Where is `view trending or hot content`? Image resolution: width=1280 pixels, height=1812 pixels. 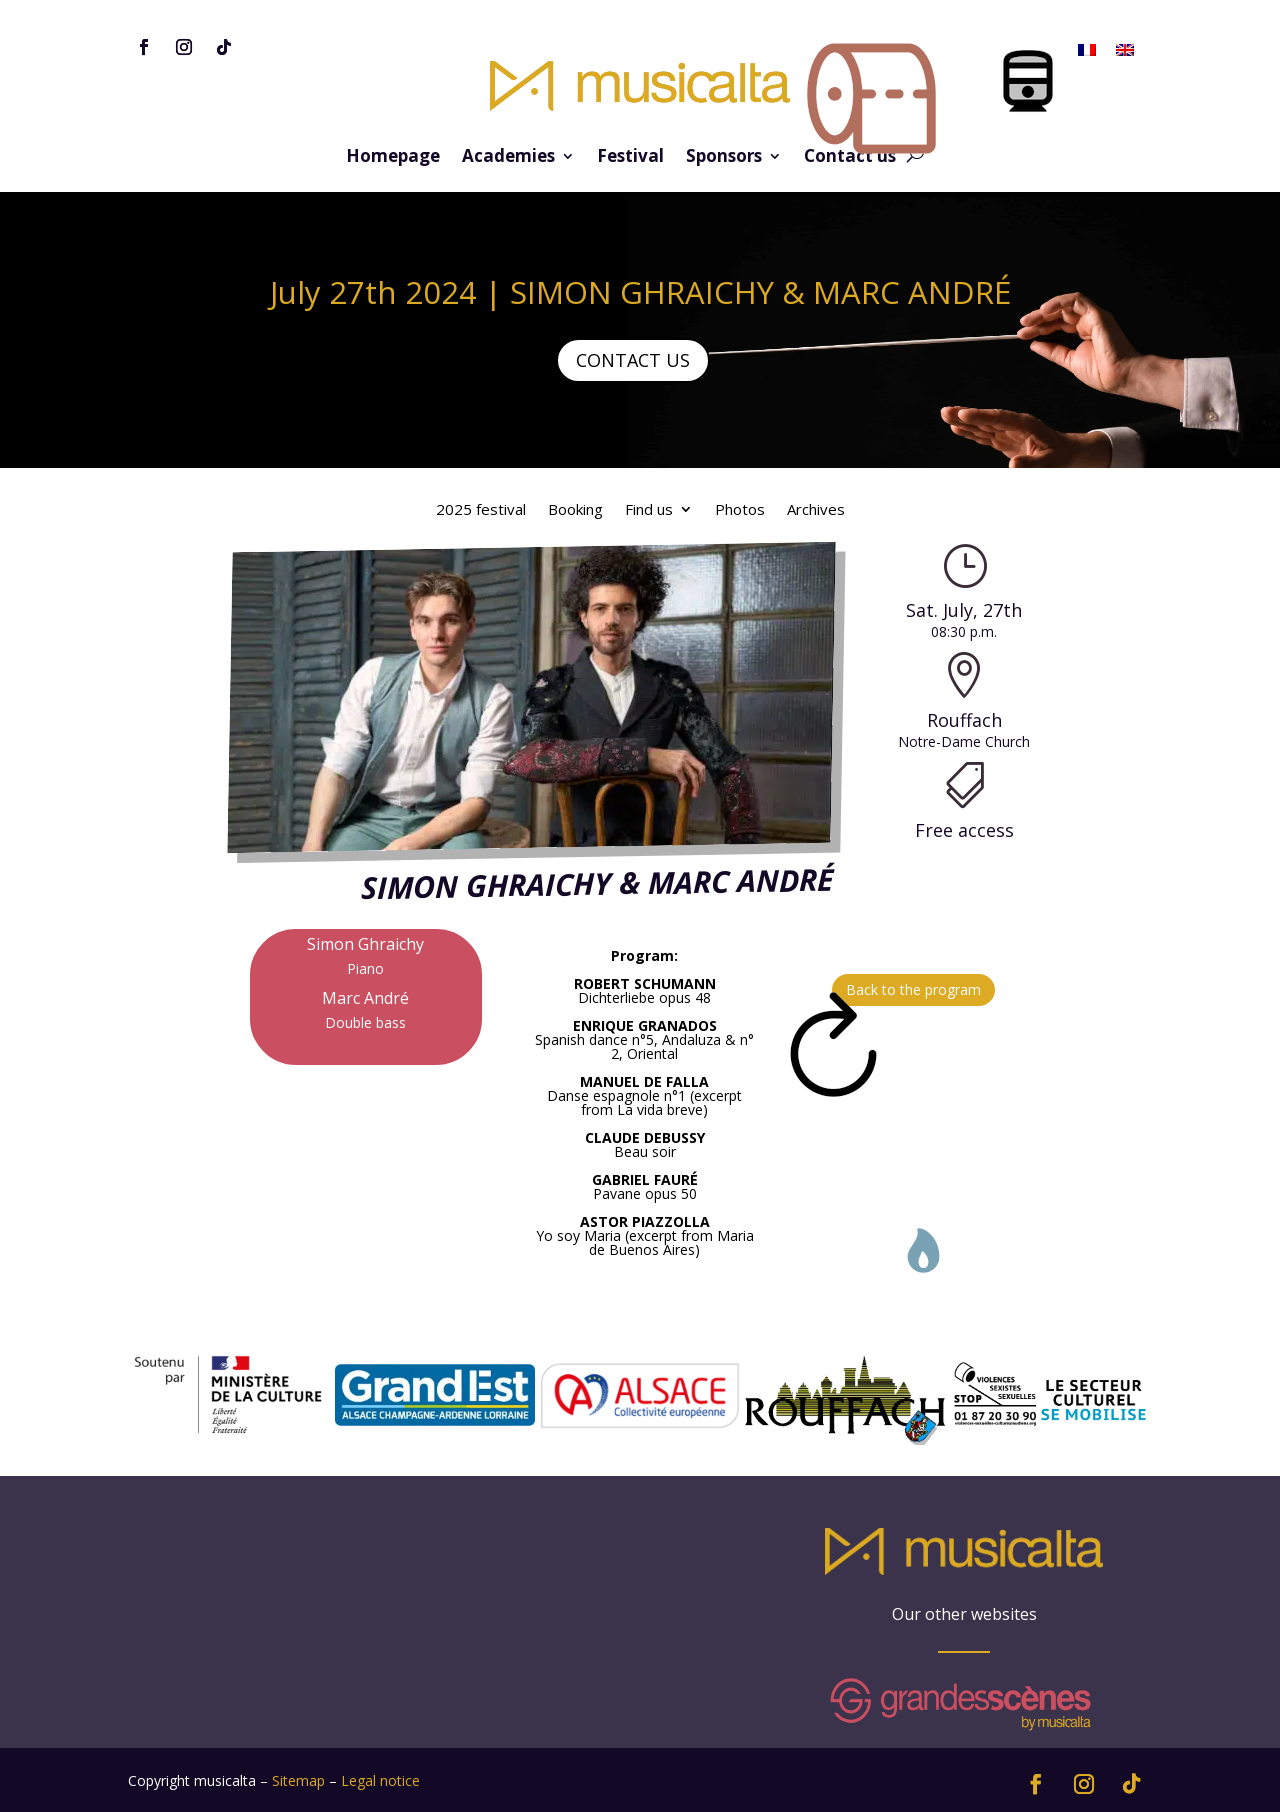 view trending or hot content is located at coordinates (923, 1250).